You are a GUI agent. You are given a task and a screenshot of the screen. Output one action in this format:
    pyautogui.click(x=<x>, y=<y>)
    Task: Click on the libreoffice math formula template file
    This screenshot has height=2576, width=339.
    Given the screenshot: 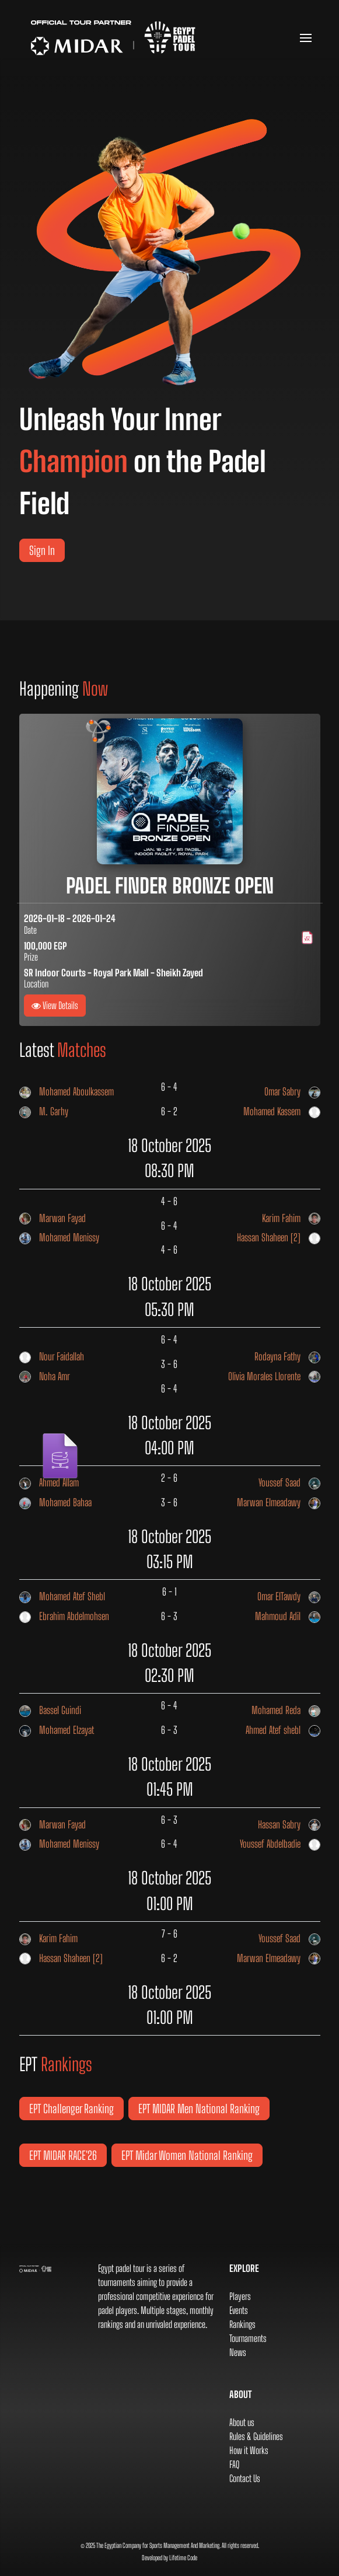 What is the action you would take?
    pyautogui.click(x=307, y=937)
    